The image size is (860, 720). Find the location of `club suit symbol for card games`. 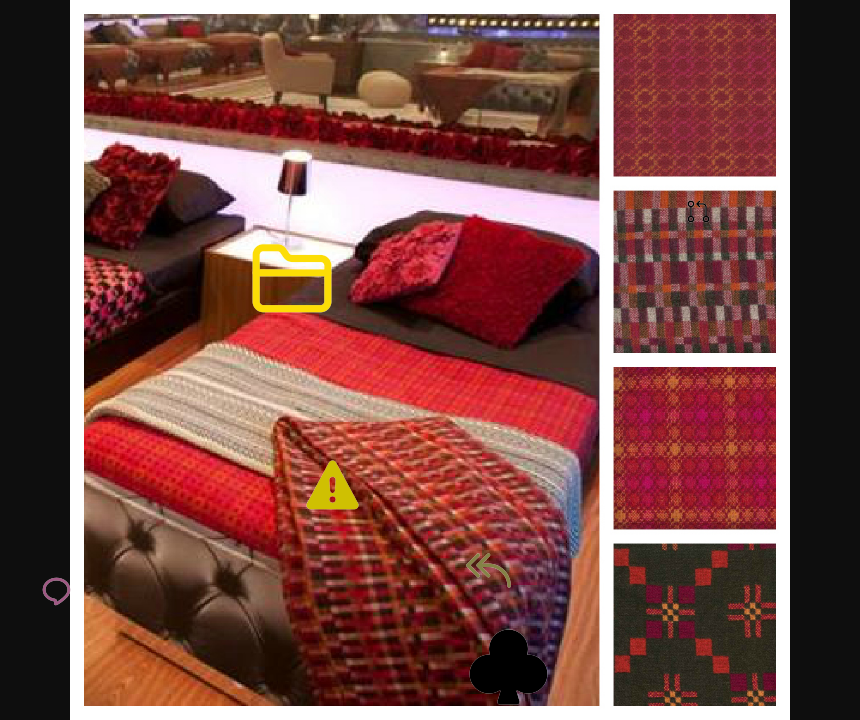

club suit symbol for card games is located at coordinates (508, 668).